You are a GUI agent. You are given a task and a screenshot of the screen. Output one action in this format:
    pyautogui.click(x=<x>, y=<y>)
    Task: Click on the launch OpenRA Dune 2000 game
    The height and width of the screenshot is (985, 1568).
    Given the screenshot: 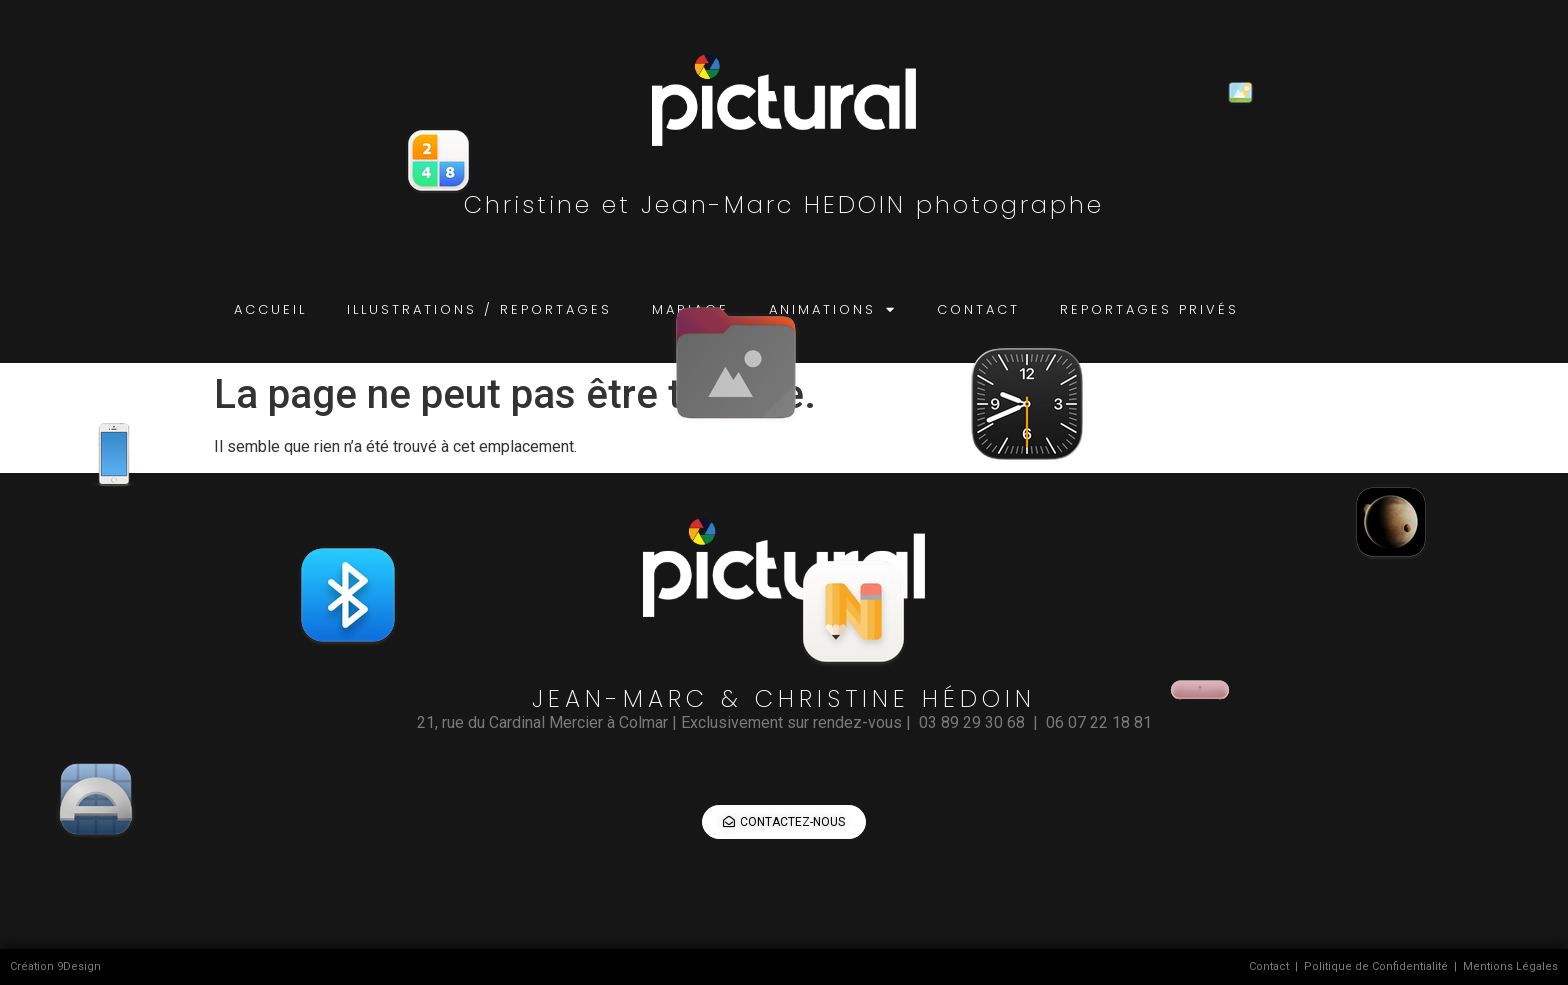 What is the action you would take?
    pyautogui.click(x=1391, y=522)
    